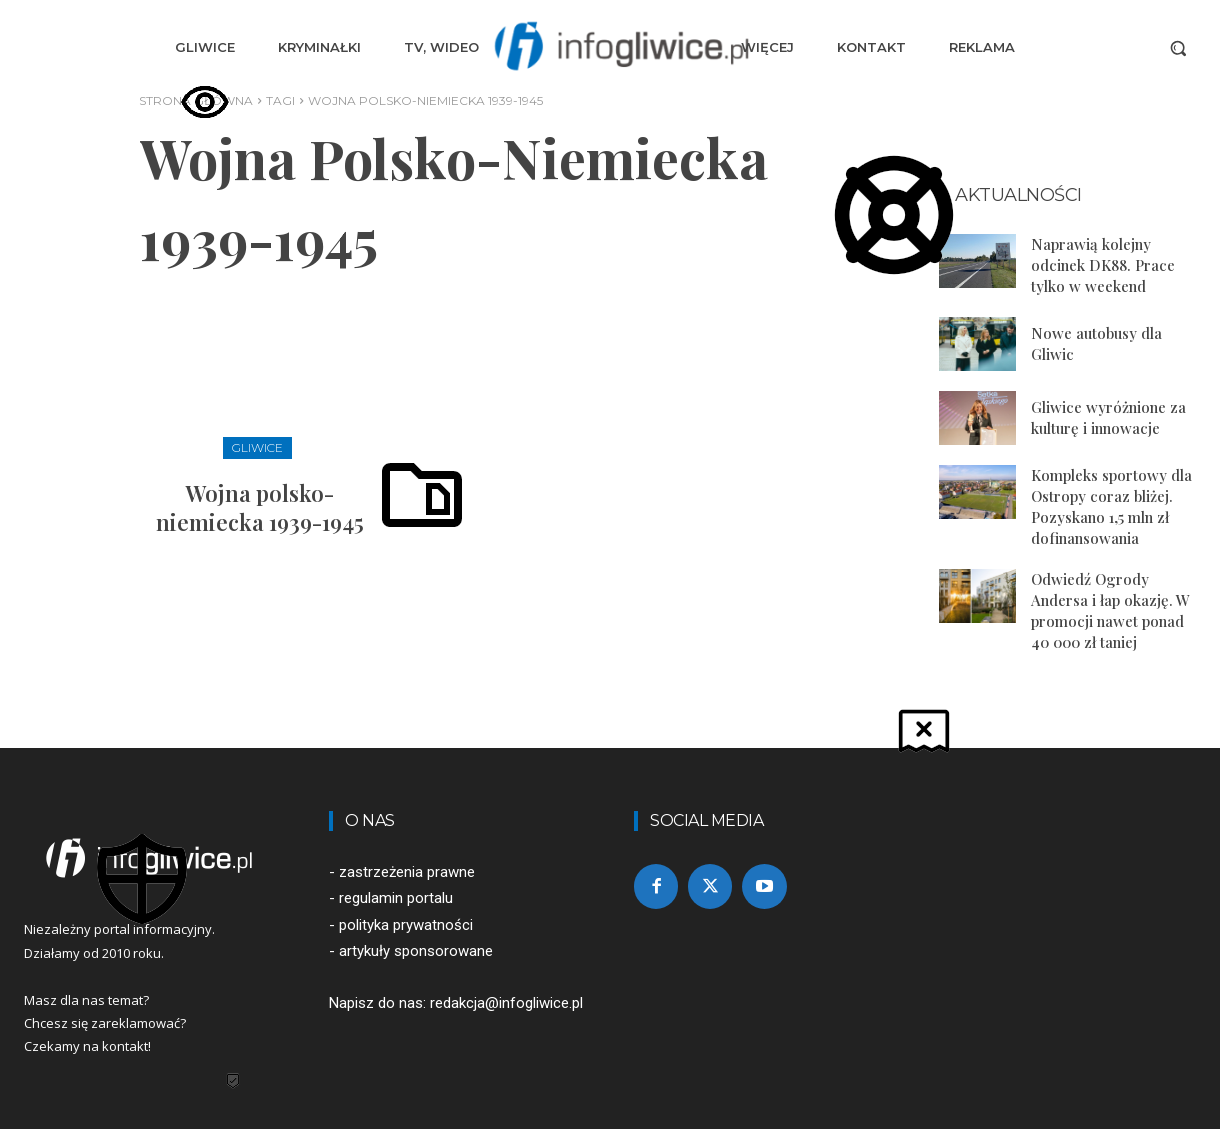 This screenshot has height=1129, width=1220. I want to click on indicates a verified or visited location, so click(233, 1081).